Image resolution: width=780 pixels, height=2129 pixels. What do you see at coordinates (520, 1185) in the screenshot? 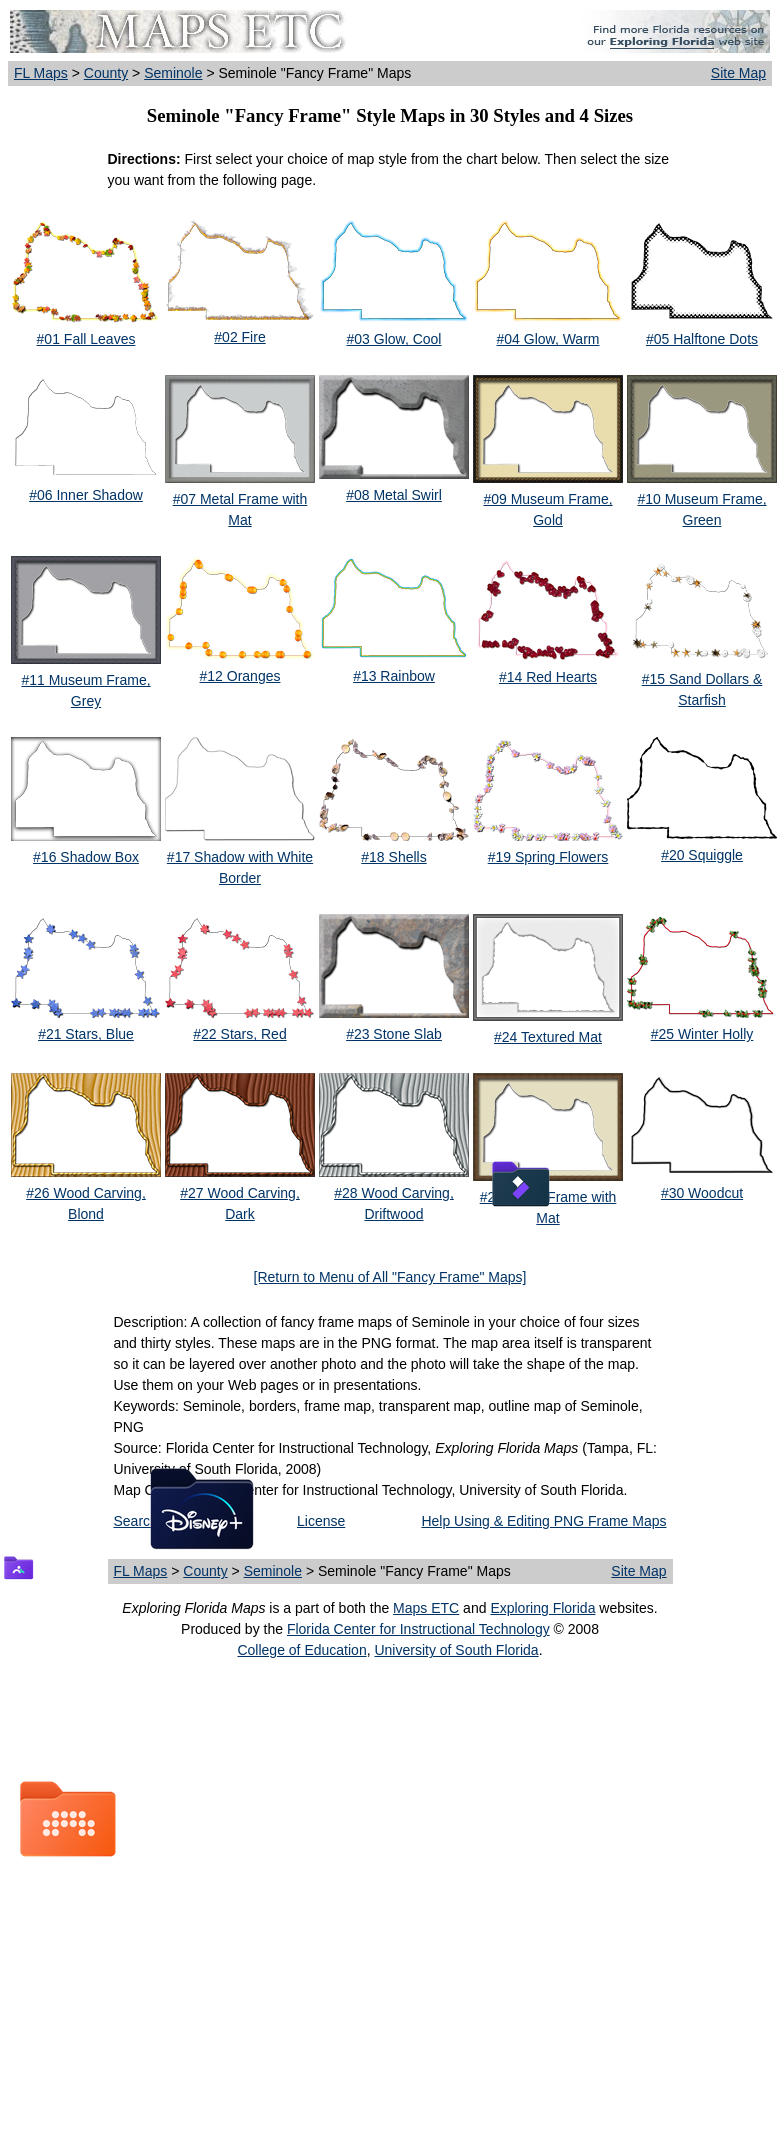
I see `open Wondershare FilmoraPro project folder` at bounding box center [520, 1185].